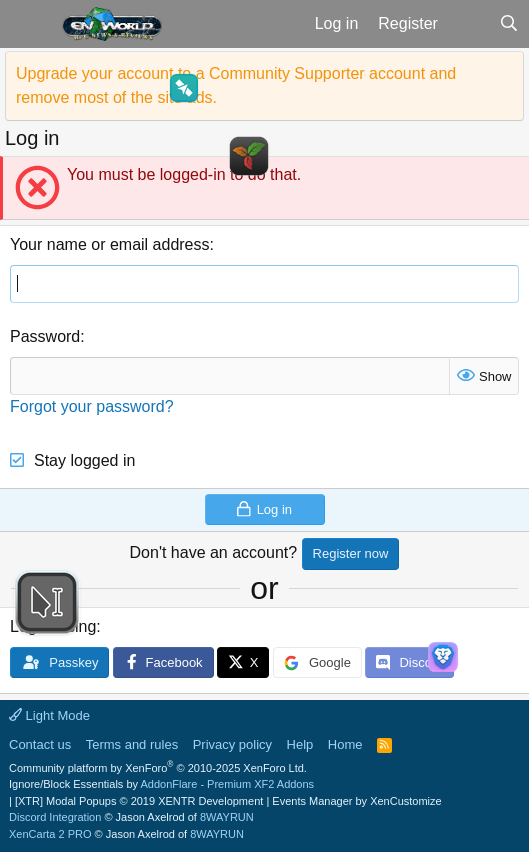 The width and height of the screenshot is (529, 852). I want to click on open brave browser developer edition, so click(443, 657).